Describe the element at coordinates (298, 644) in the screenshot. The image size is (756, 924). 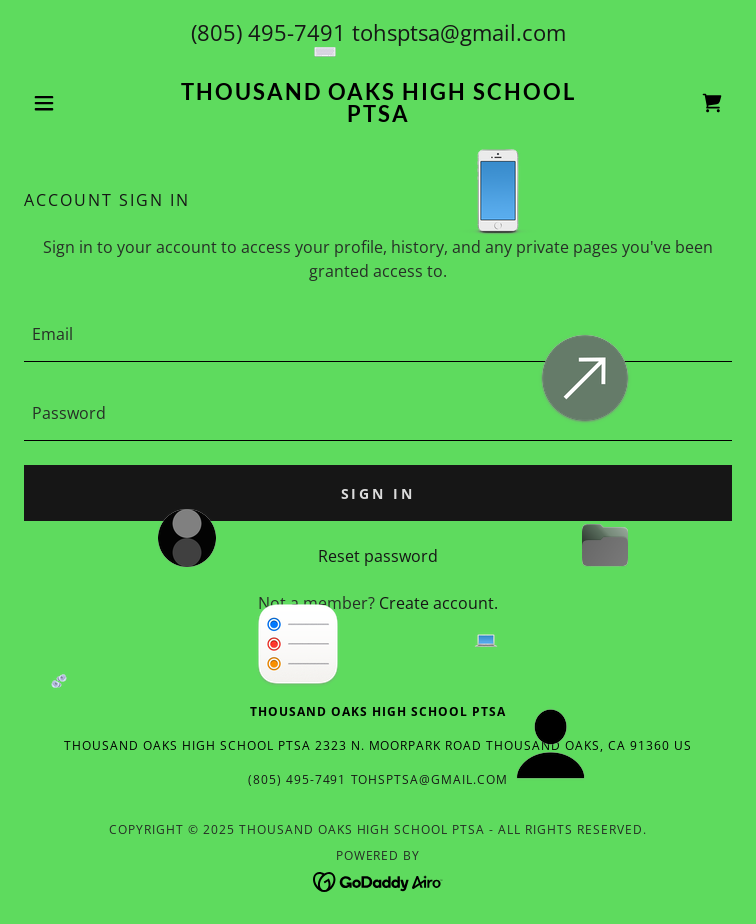
I see `open the reminders app` at that location.